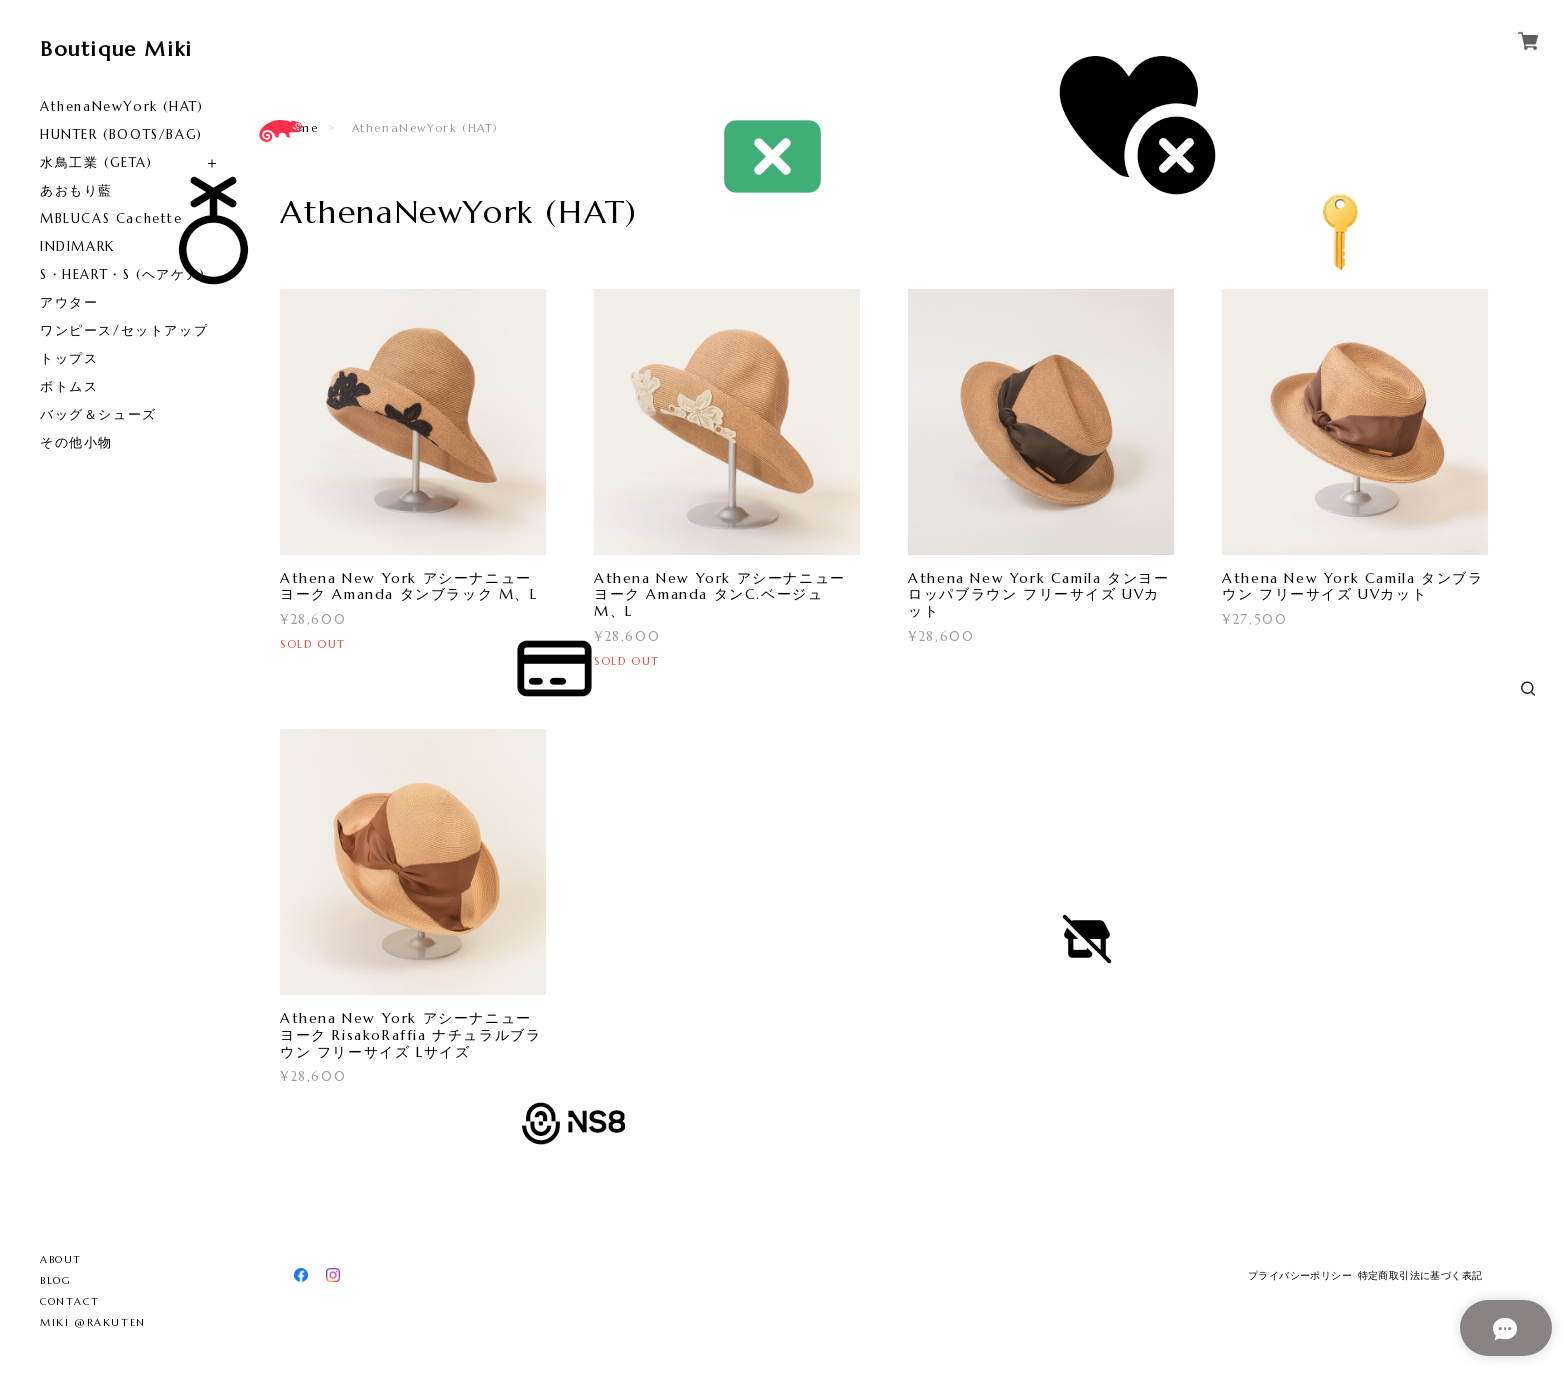  Describe the element at coordinates (554, 668) in the screenshot. I see `manage payment methods` at that location.